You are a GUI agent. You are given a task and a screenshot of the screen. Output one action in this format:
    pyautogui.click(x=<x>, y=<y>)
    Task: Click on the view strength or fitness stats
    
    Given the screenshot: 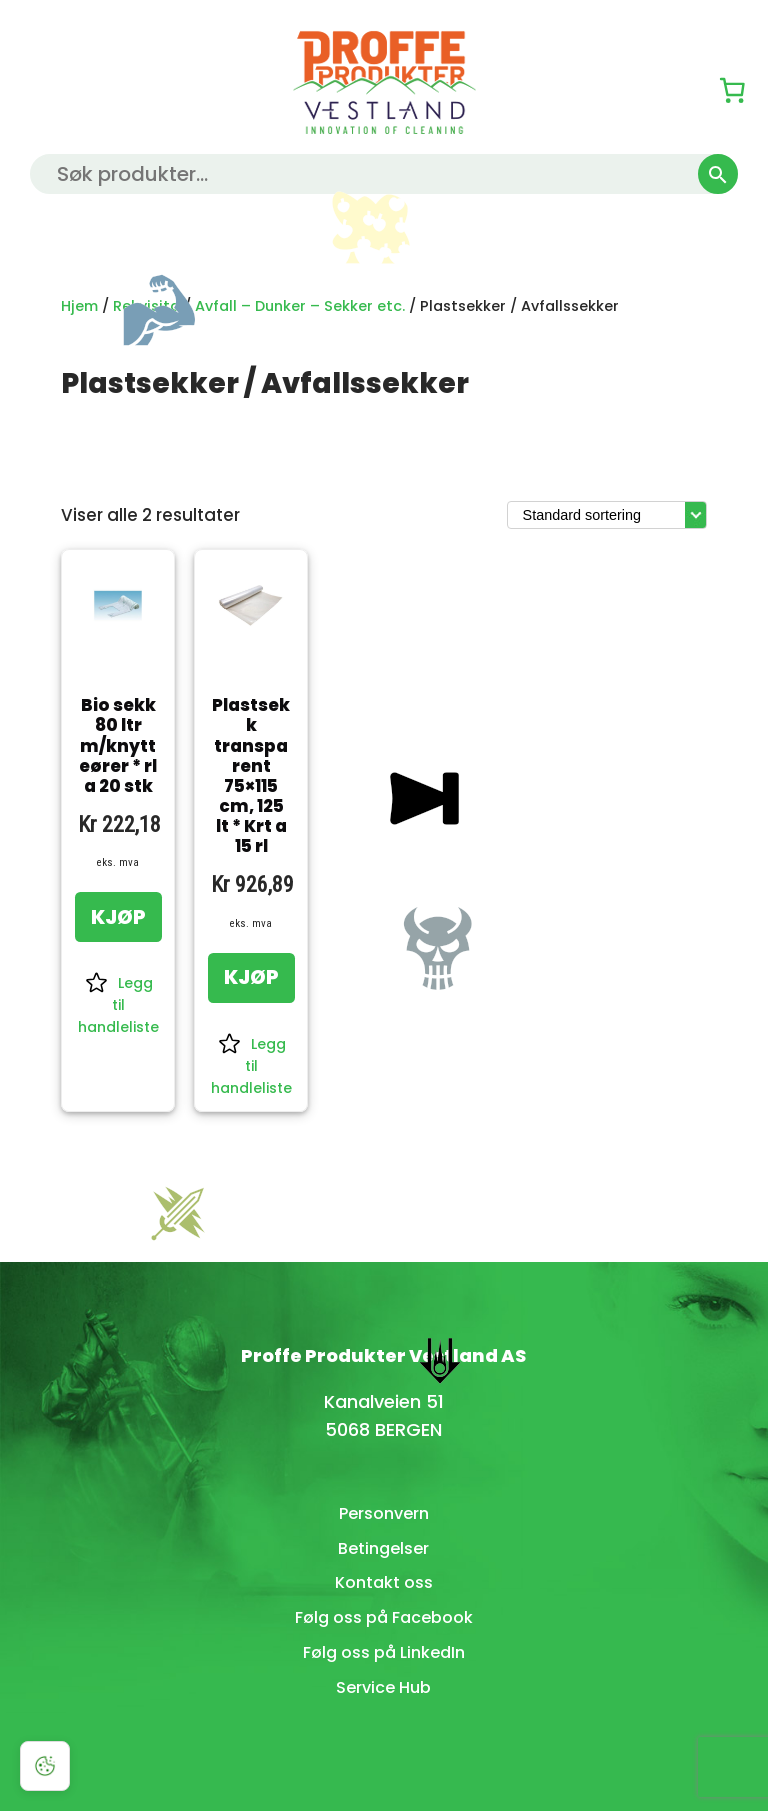 What is the action you would take?
    pyautogui.click(x=159, y=309)
    